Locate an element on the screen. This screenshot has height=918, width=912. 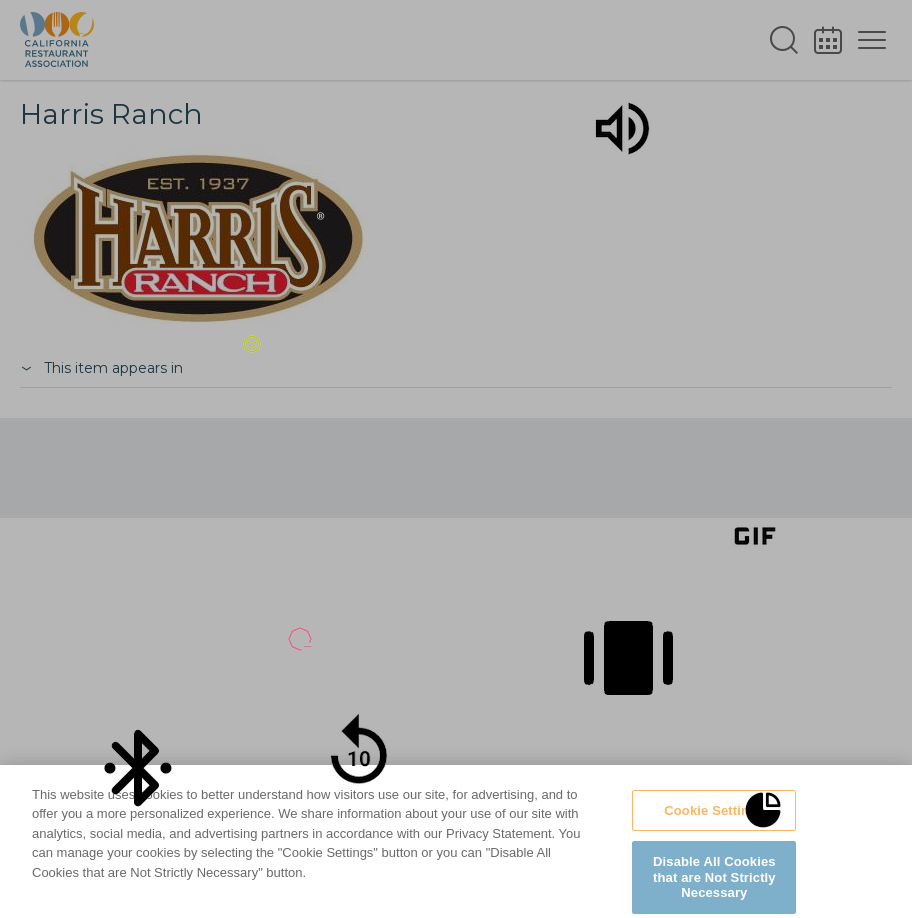
replay the last 10 seconds is located at coordinates (359, 752).